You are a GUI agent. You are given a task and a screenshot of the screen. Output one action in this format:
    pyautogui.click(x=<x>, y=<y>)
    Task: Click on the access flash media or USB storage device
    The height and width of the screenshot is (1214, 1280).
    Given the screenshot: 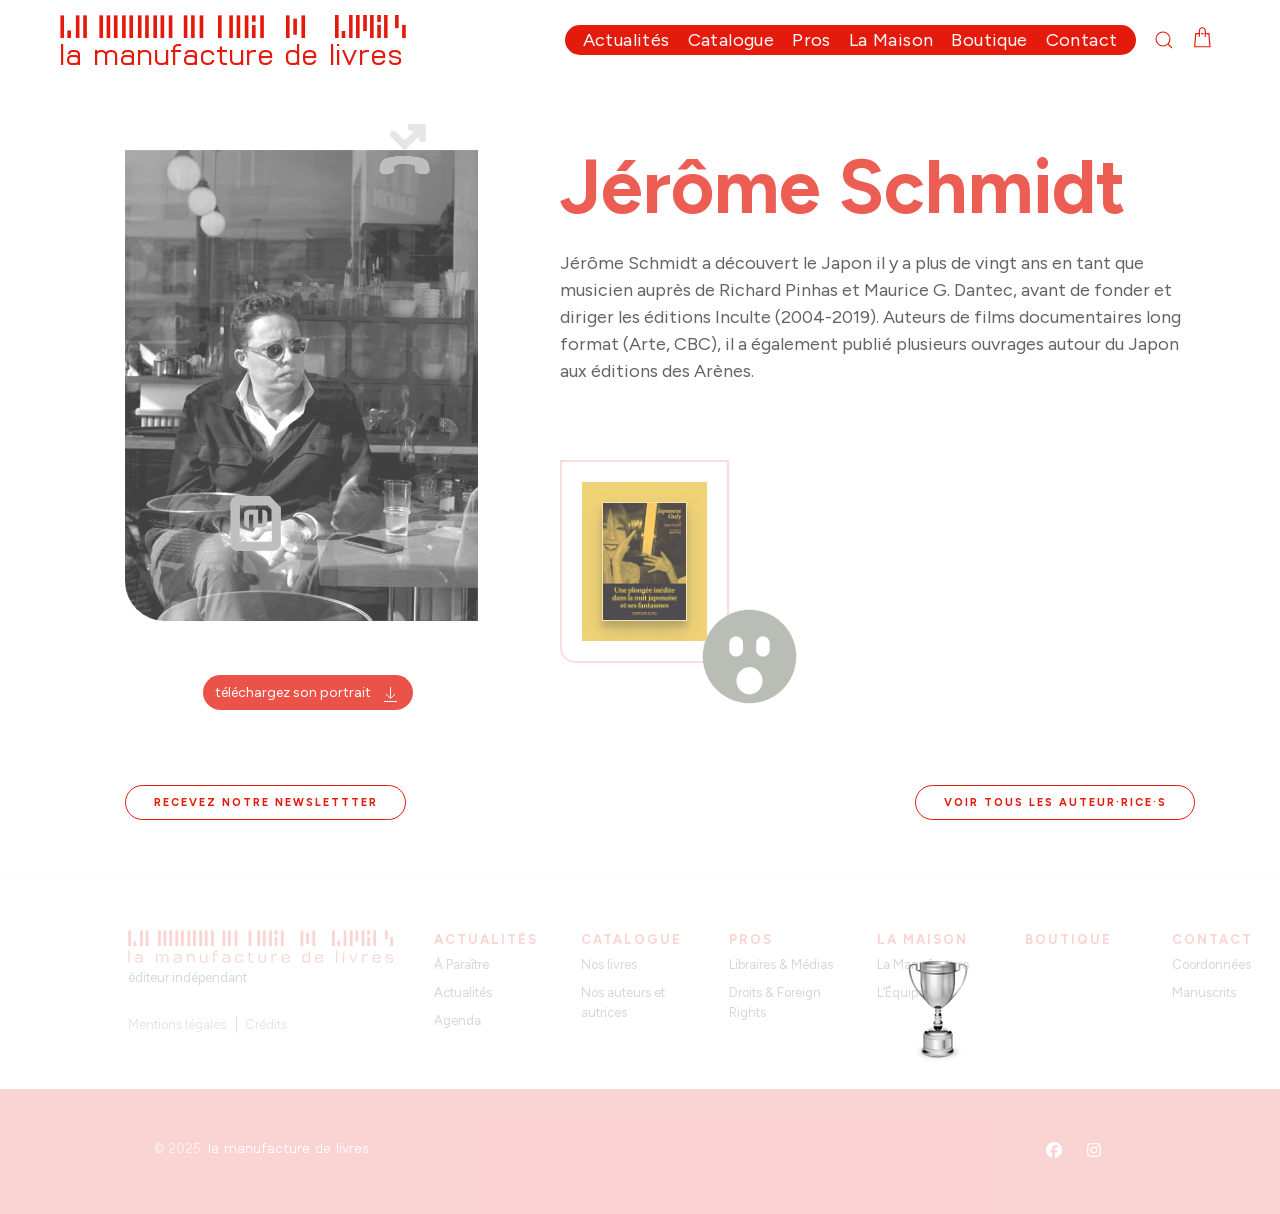 What is the action you would take?
    pyautogui.click(x=253, y=523)
    